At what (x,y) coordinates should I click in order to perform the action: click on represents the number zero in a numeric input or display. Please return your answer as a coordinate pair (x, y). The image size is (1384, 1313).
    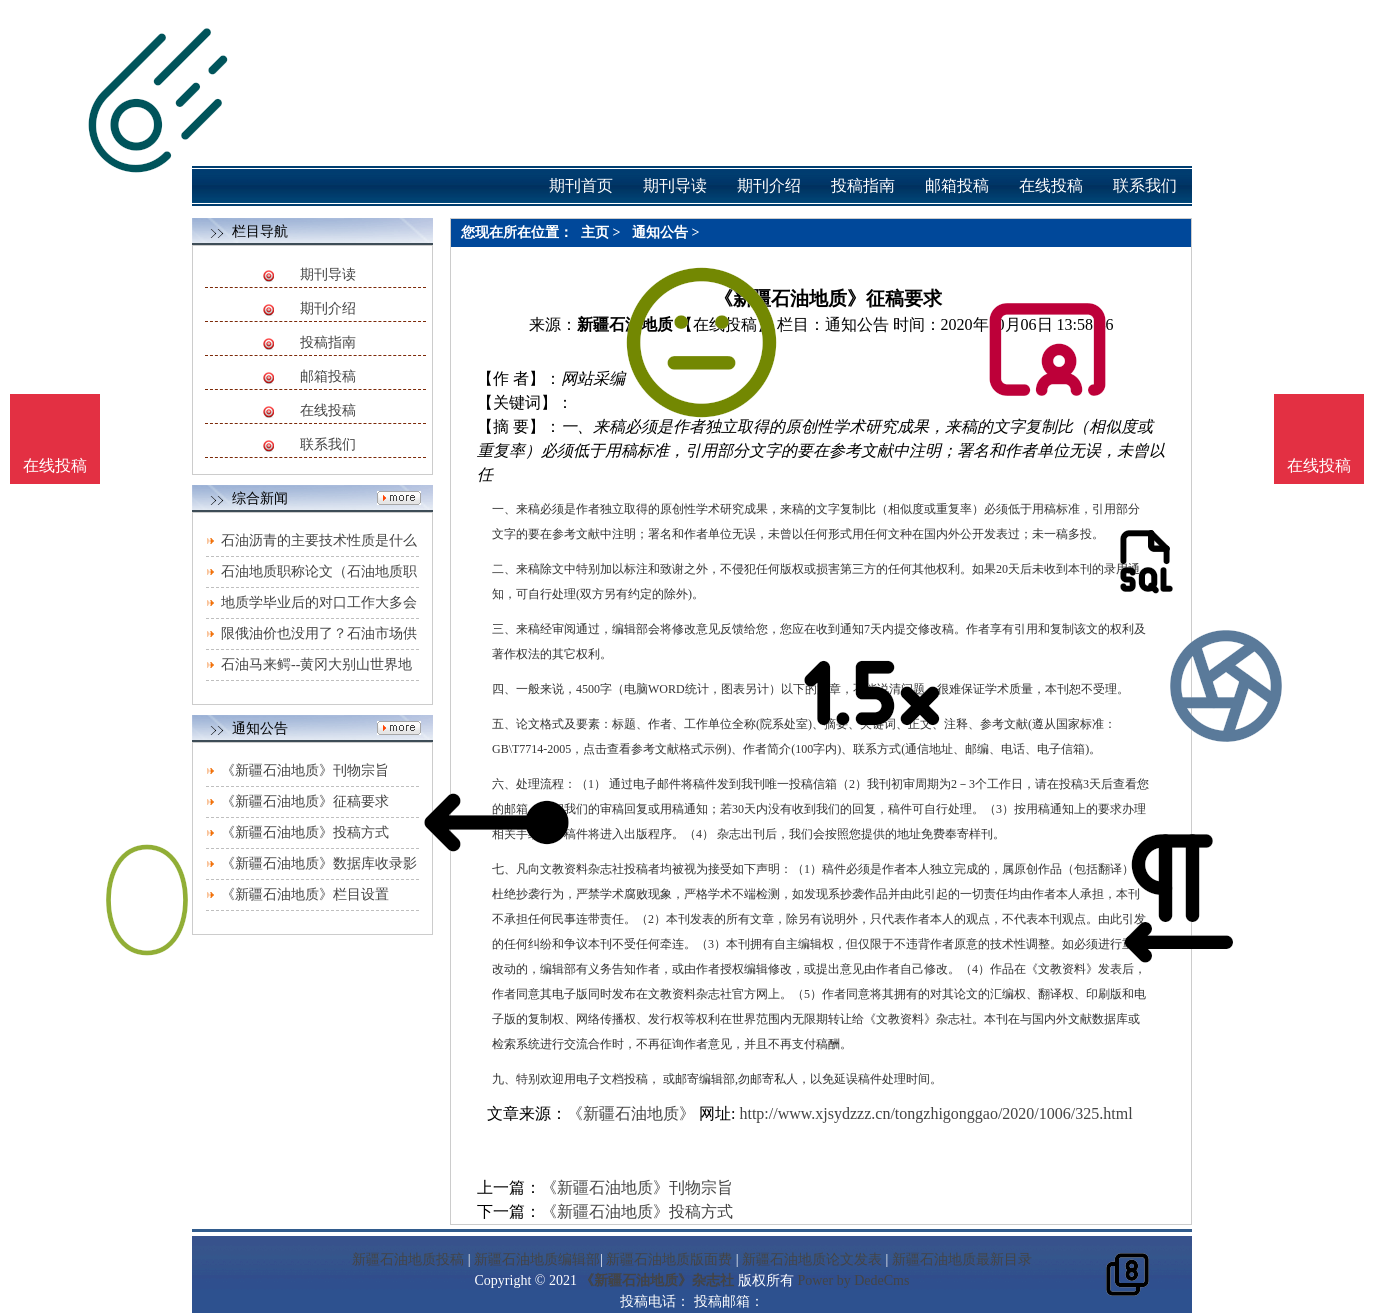
    Looking at the image, I should click on (147, 900).